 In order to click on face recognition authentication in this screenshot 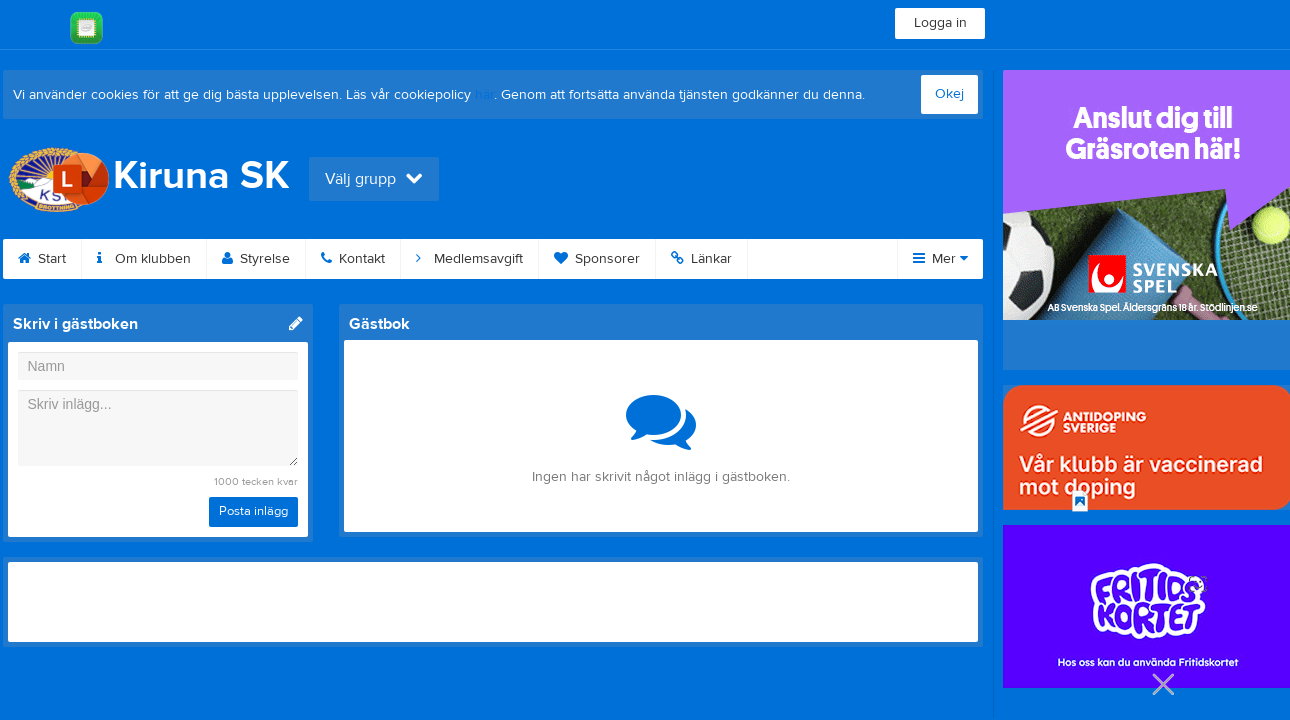, I will do `click(1198, 584)`.